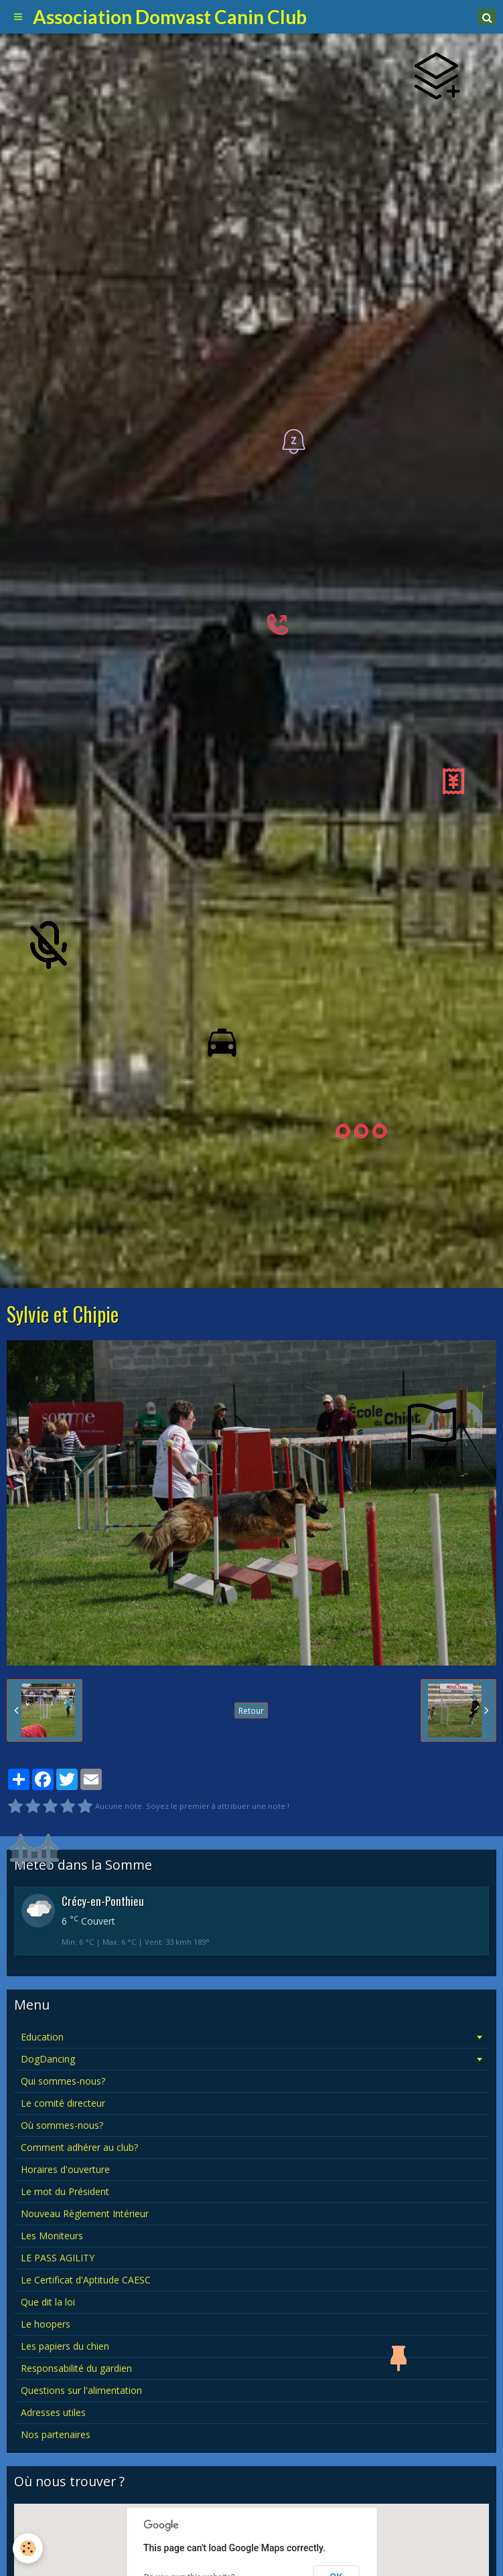  I want to click on navigate to bridges or overpasses on a map, so click(34, 1851).